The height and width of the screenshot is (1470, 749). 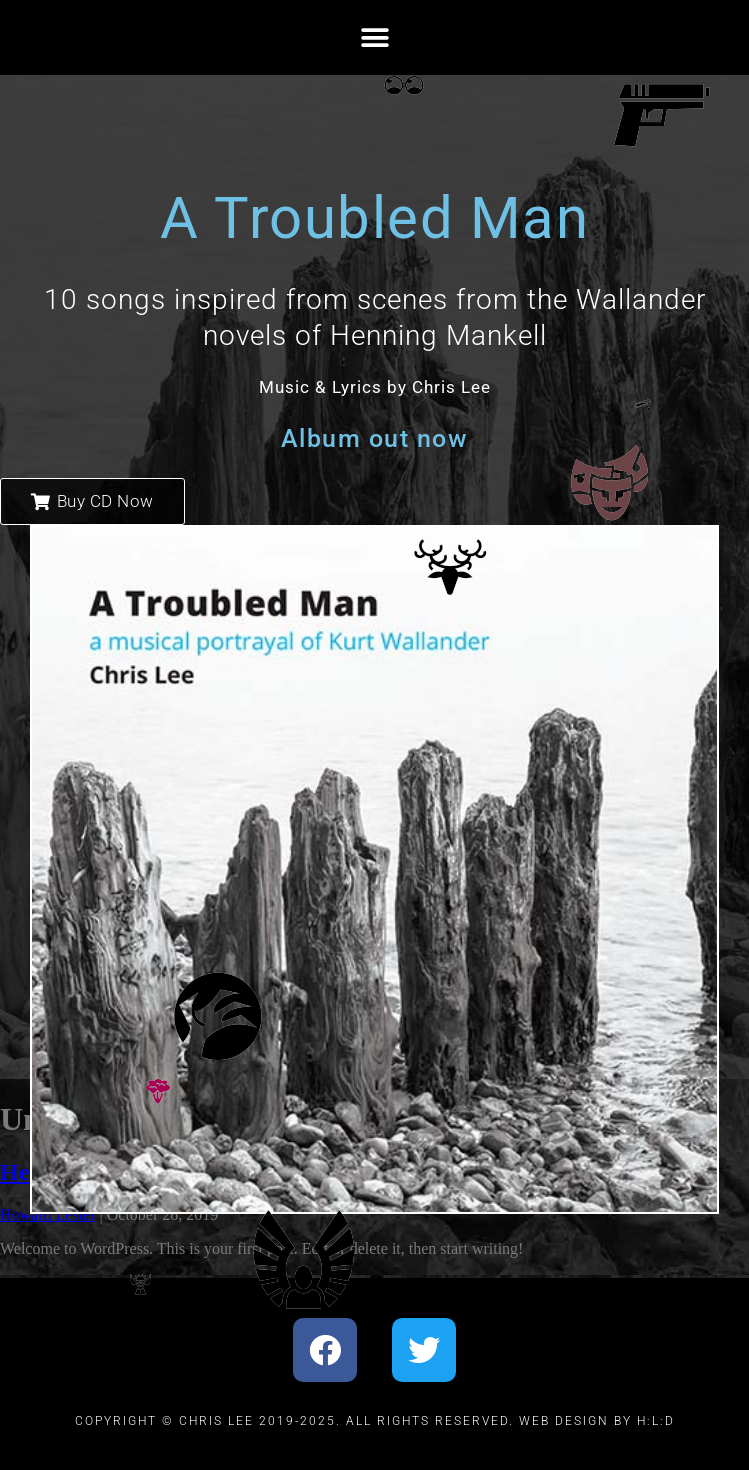 I want to click on access theater or entertainment section, so click(x=609, y=481).